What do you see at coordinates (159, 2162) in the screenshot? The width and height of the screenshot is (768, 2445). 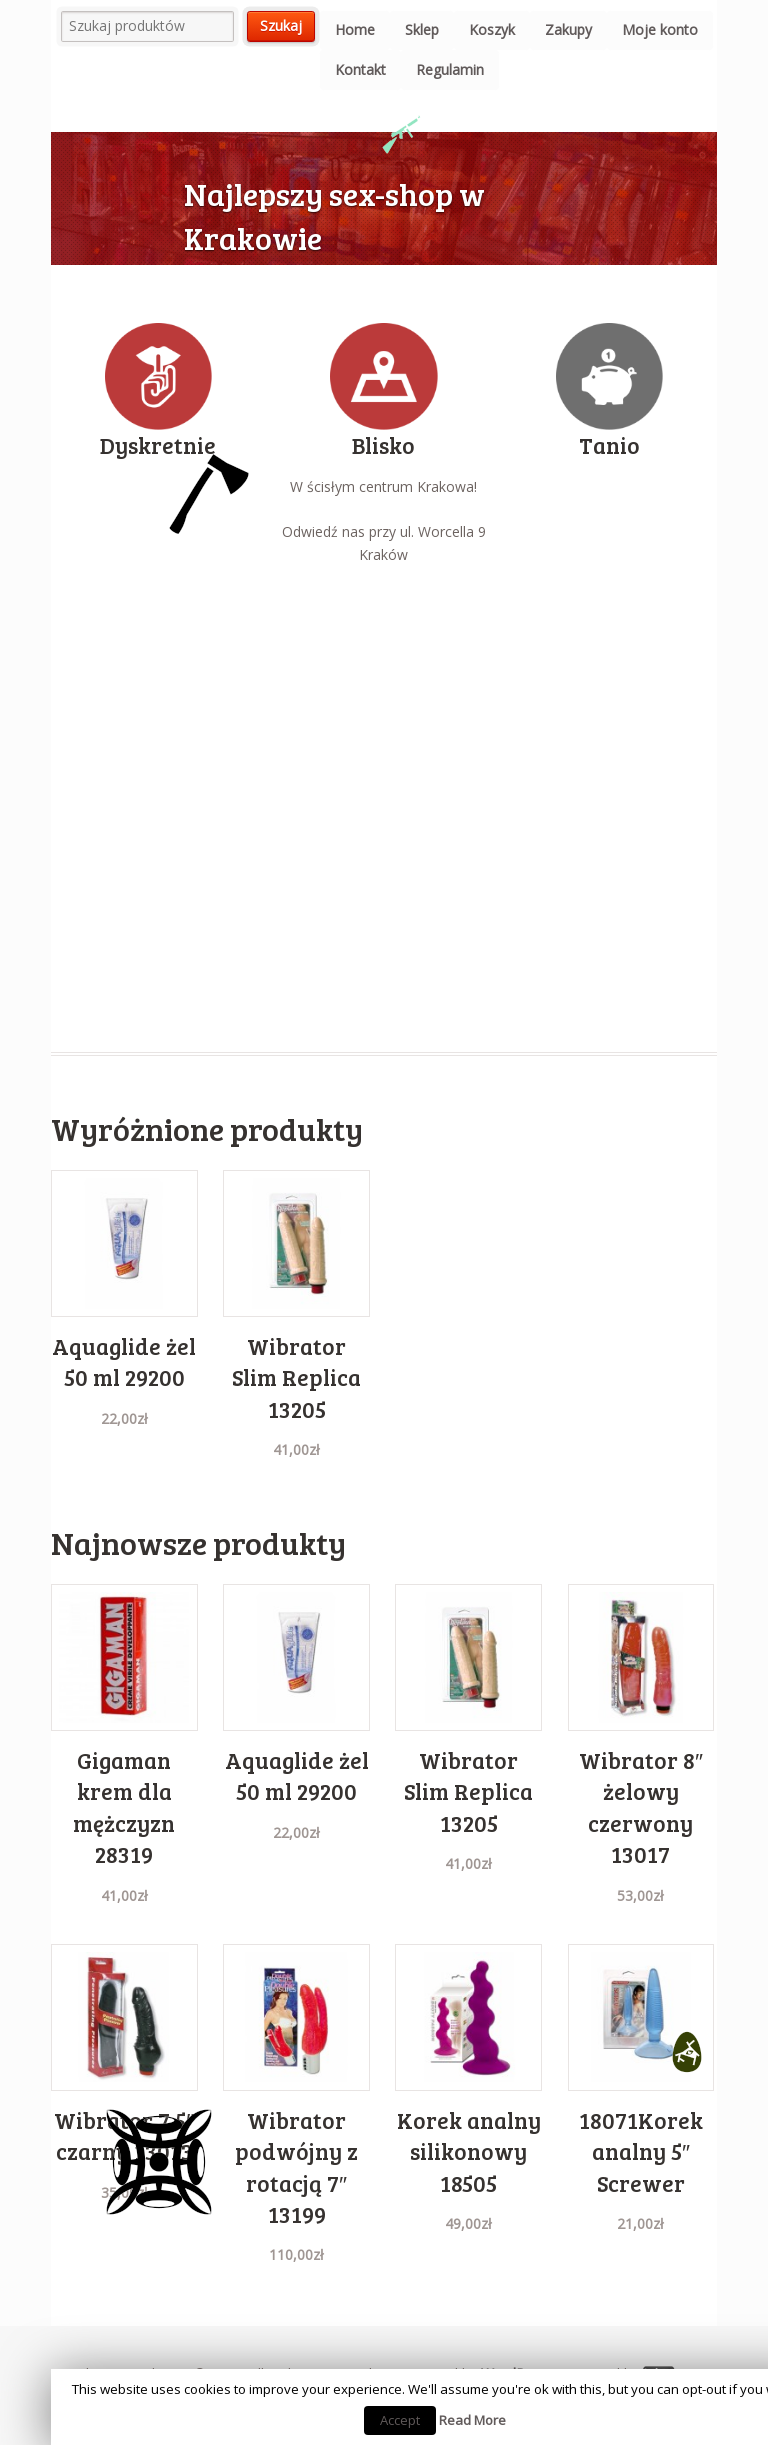 I see `decorative geometric pattern or ornamental design element` at bounding box center [159, 2162].